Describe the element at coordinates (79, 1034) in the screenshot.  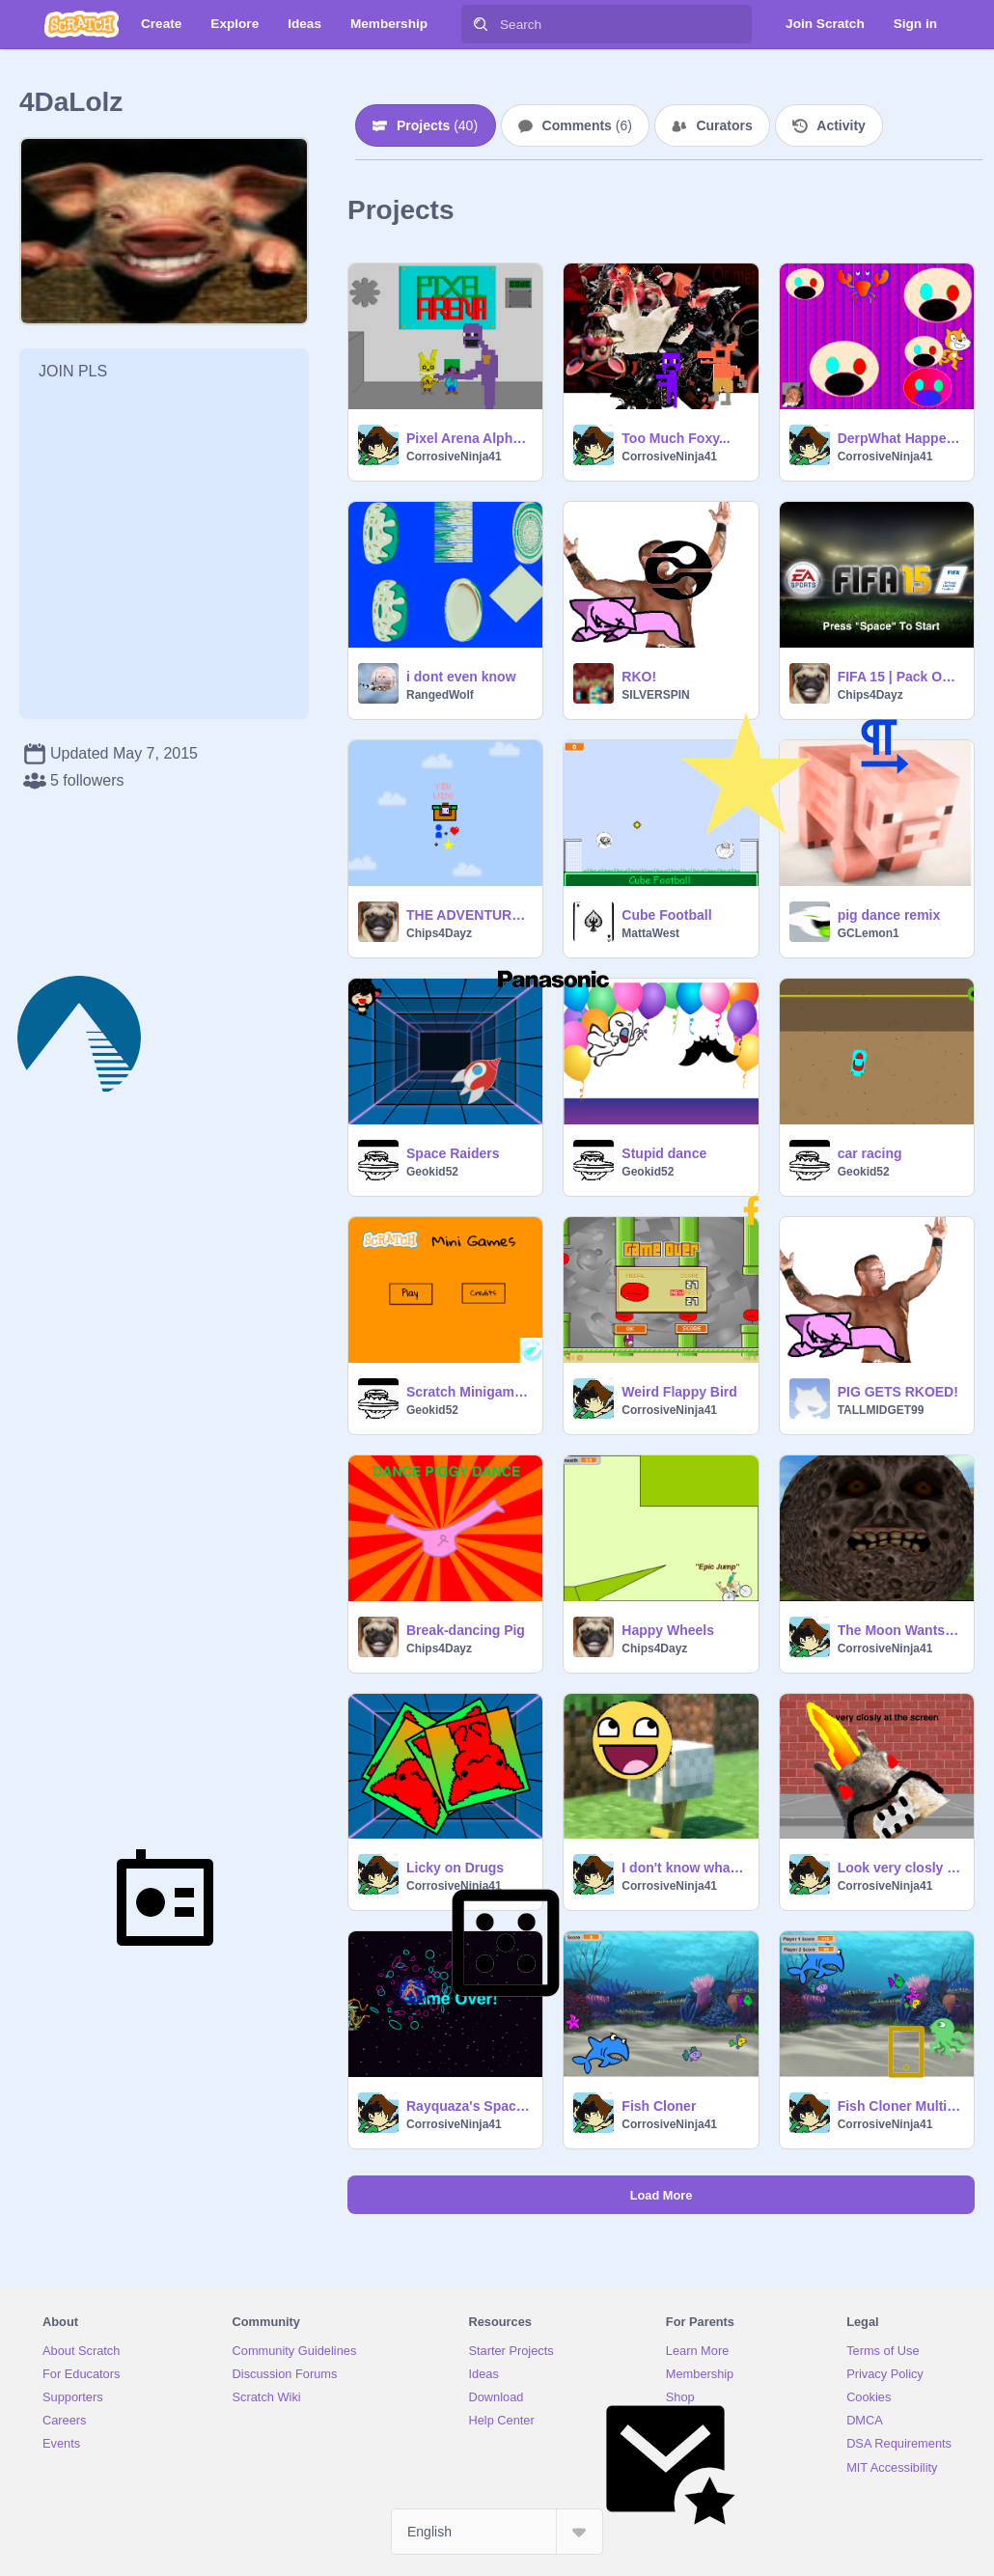
I see `link to Codeberg repository` at that location.